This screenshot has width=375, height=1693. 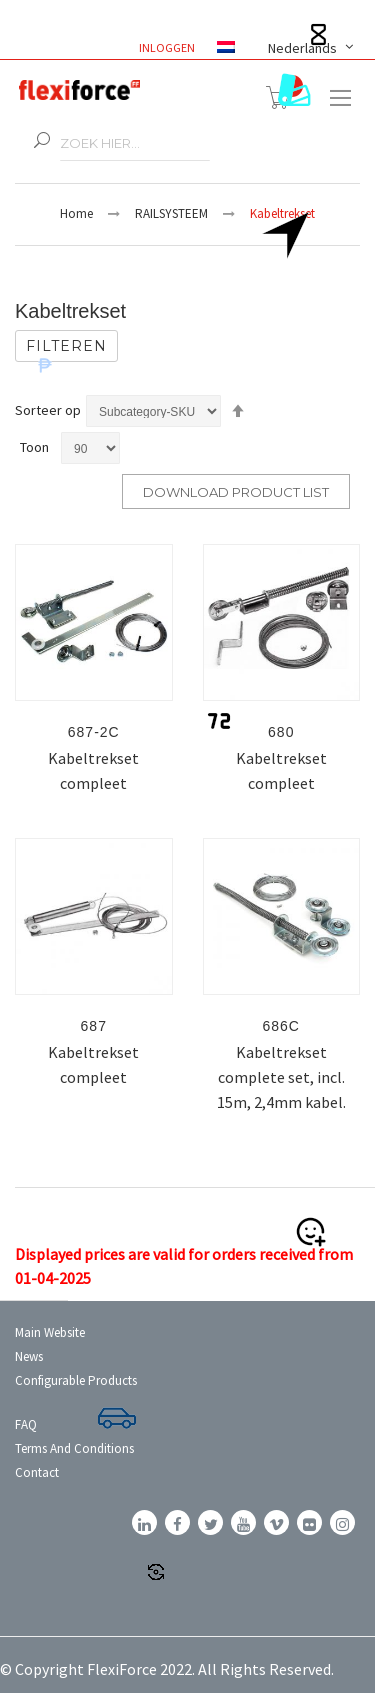 I want to click on access color palette or theme options, so click(x=293, y=91).